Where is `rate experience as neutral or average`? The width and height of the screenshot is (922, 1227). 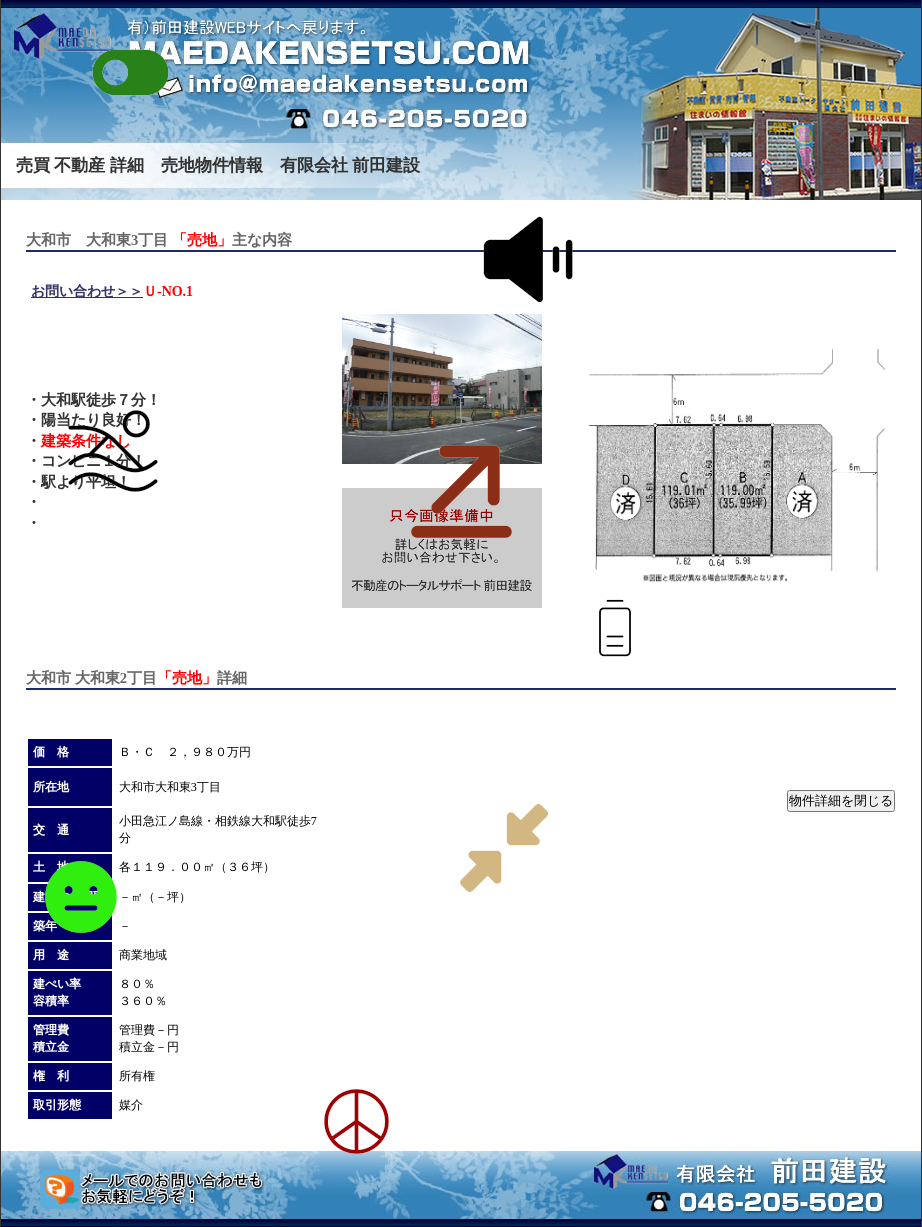
rate experience as neutral or average is located at coordinates (81, 897).